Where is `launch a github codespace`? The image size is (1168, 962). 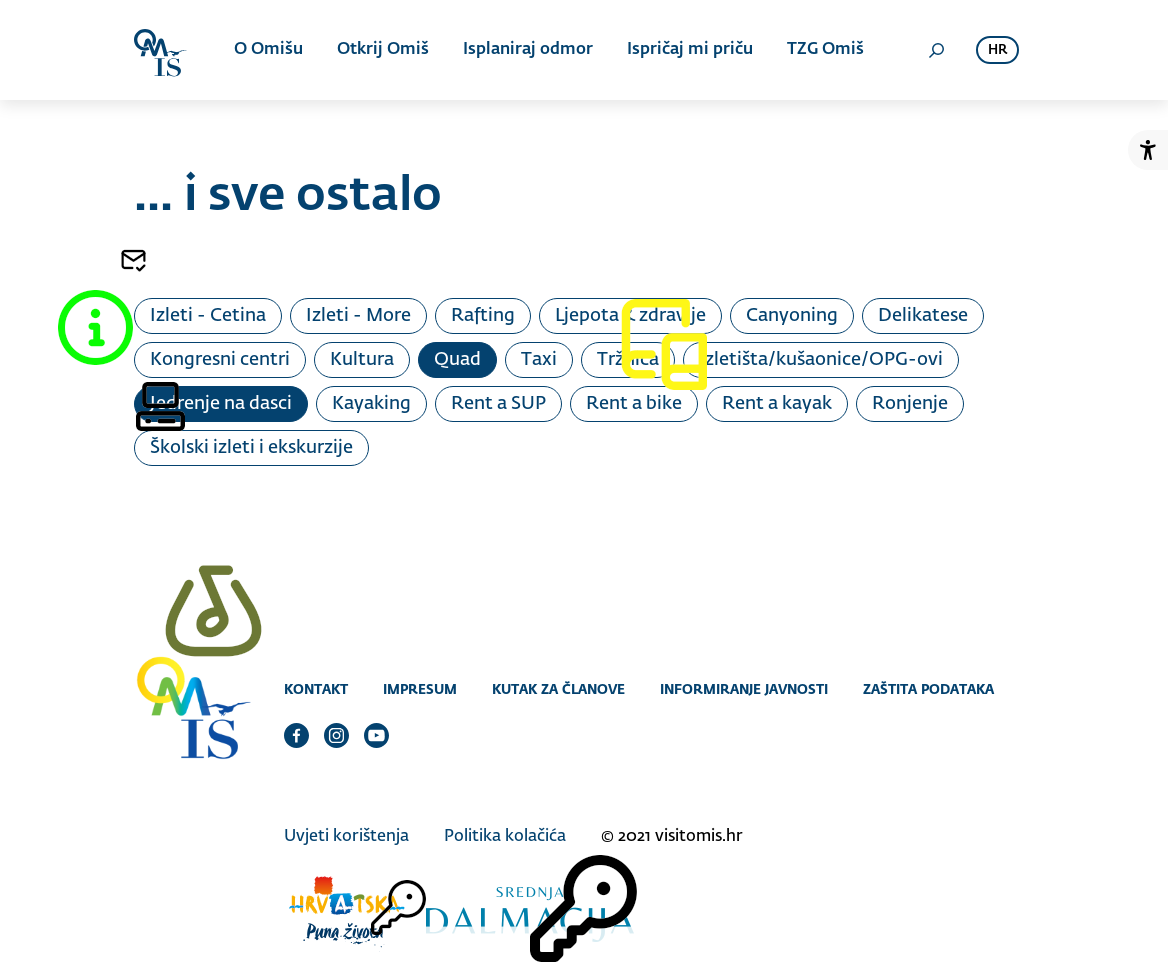
launch a github codespace is located at coordinates (160, 406).